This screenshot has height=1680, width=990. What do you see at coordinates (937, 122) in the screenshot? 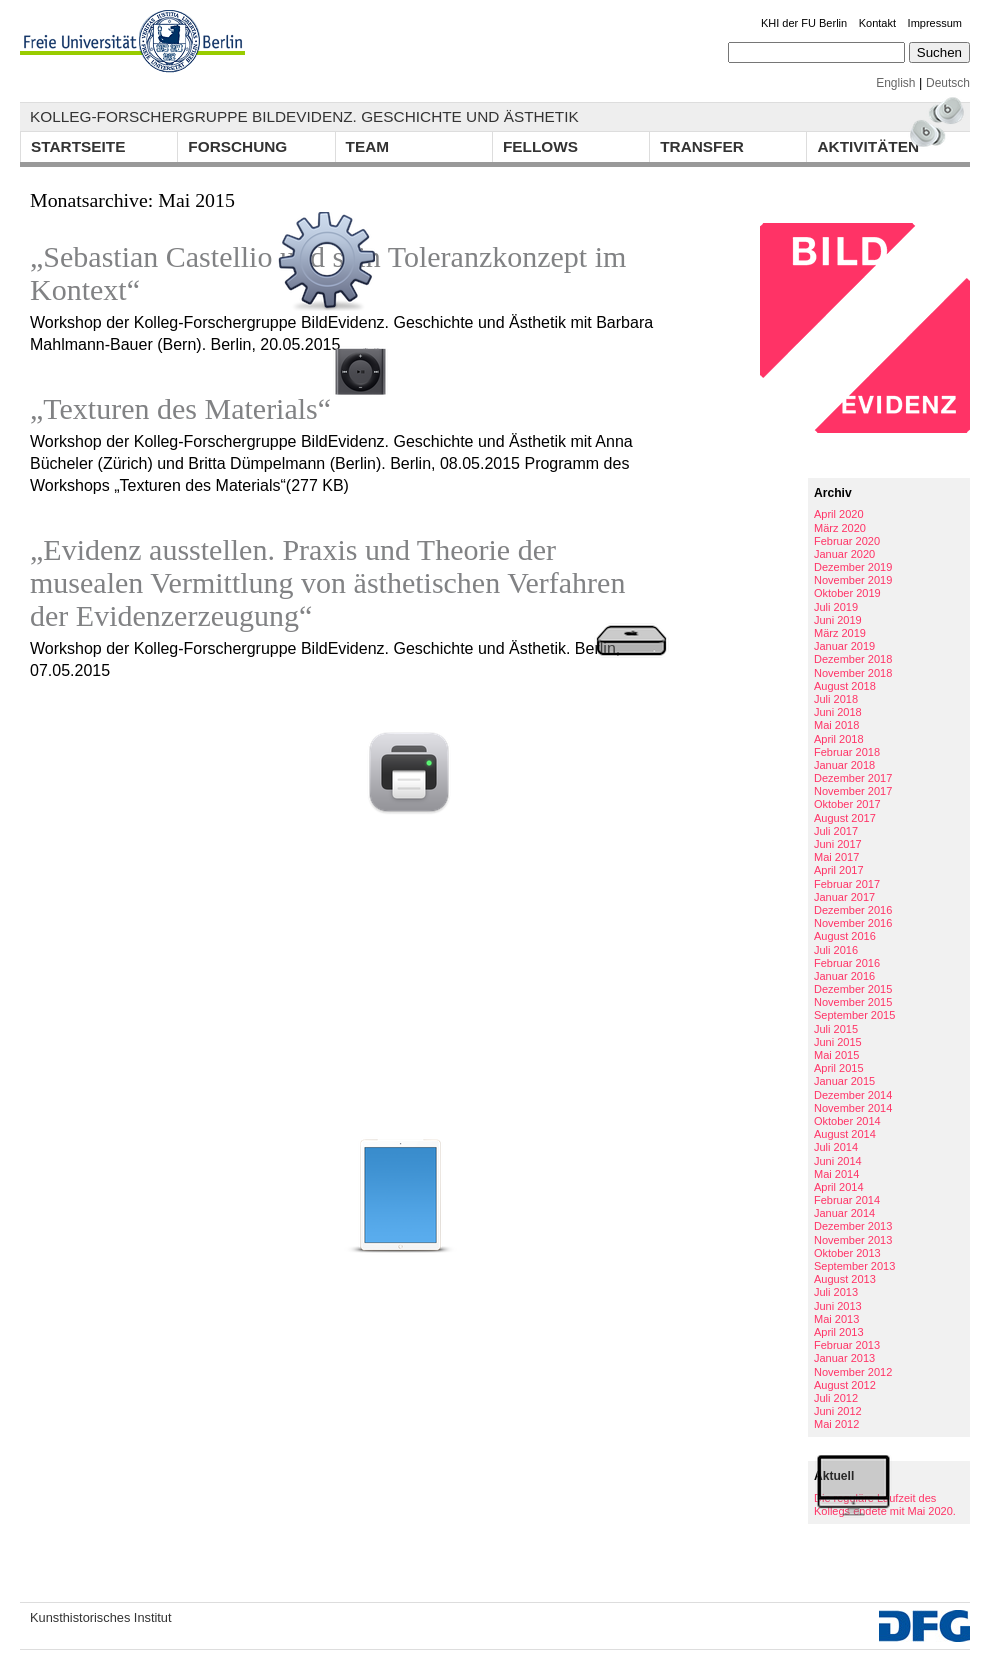
I see `connect beats wireless earbuds via bluetooth` at bounding box center [937, 122].